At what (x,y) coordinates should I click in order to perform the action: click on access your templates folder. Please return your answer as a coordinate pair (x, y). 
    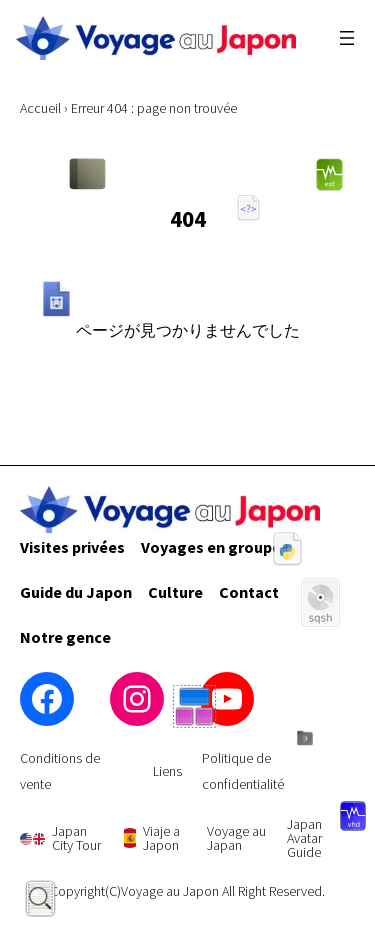
    Looking at the image, I should click on (305, 738).